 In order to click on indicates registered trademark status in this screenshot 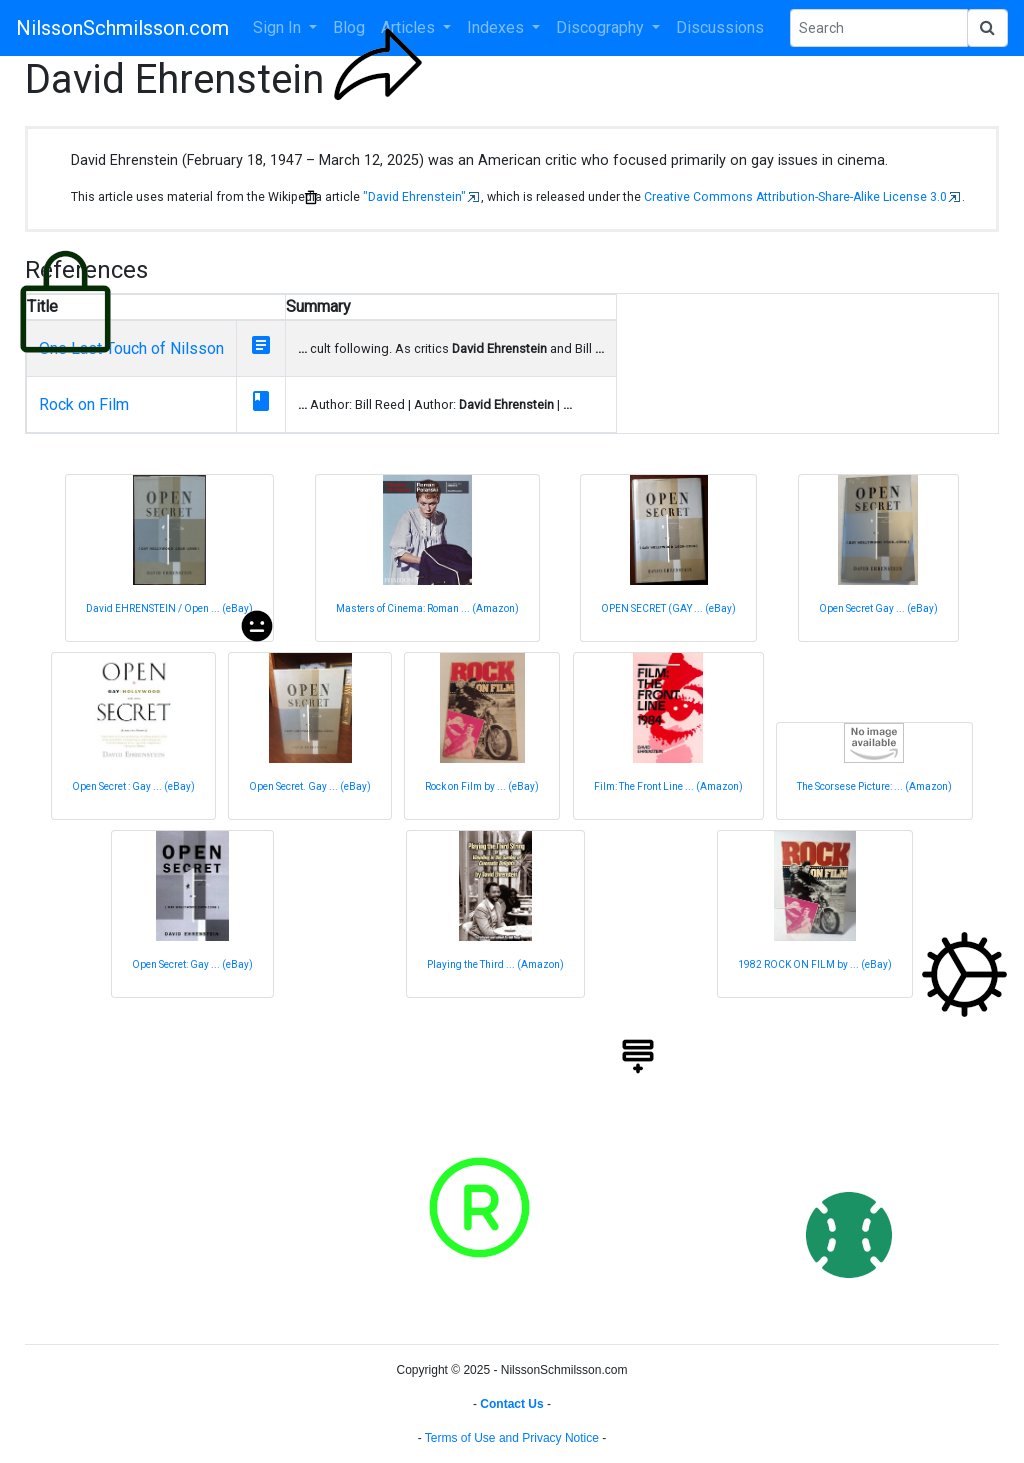, I will do `click(479, 1207)`.